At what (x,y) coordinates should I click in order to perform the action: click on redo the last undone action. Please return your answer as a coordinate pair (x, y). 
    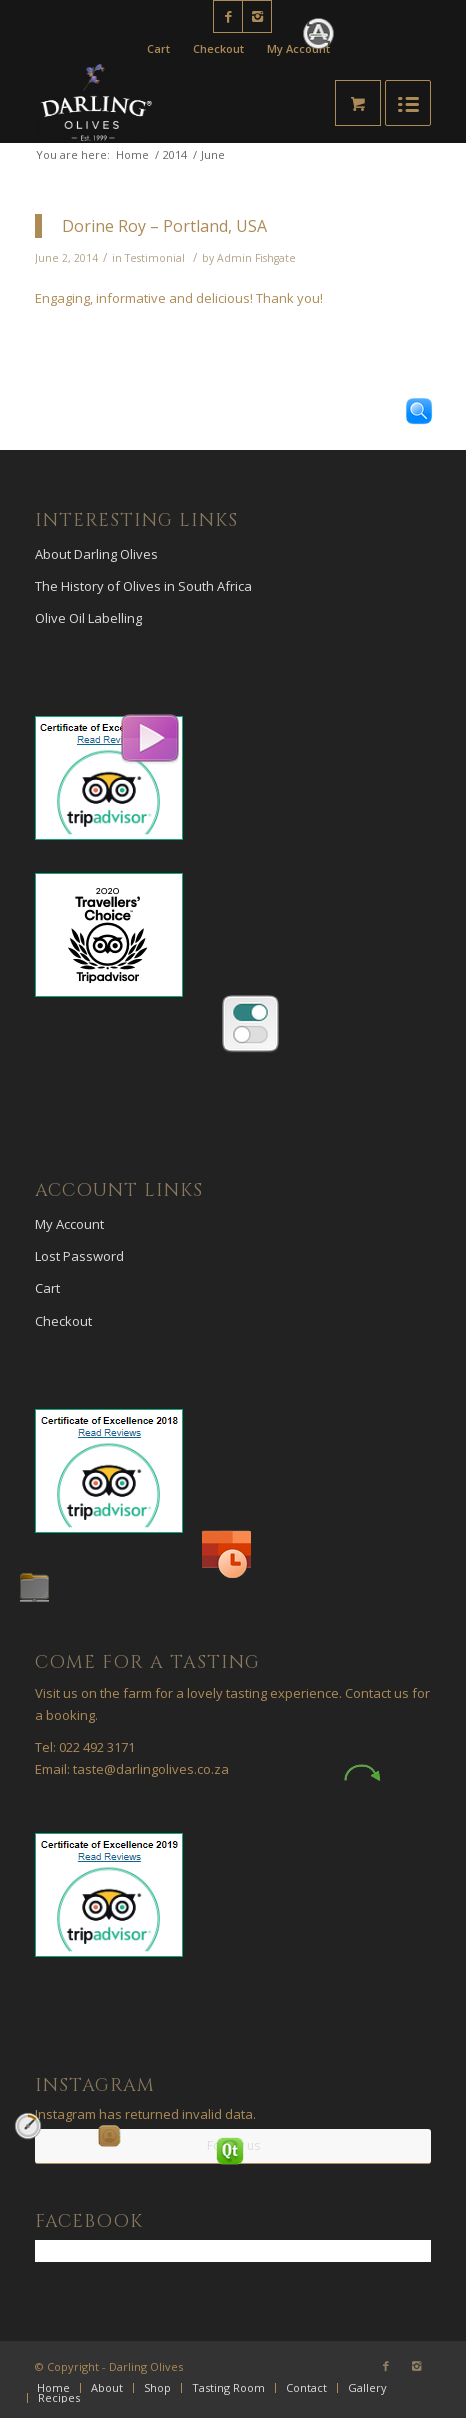
    Looking at the image, I should click on (362, 1772).